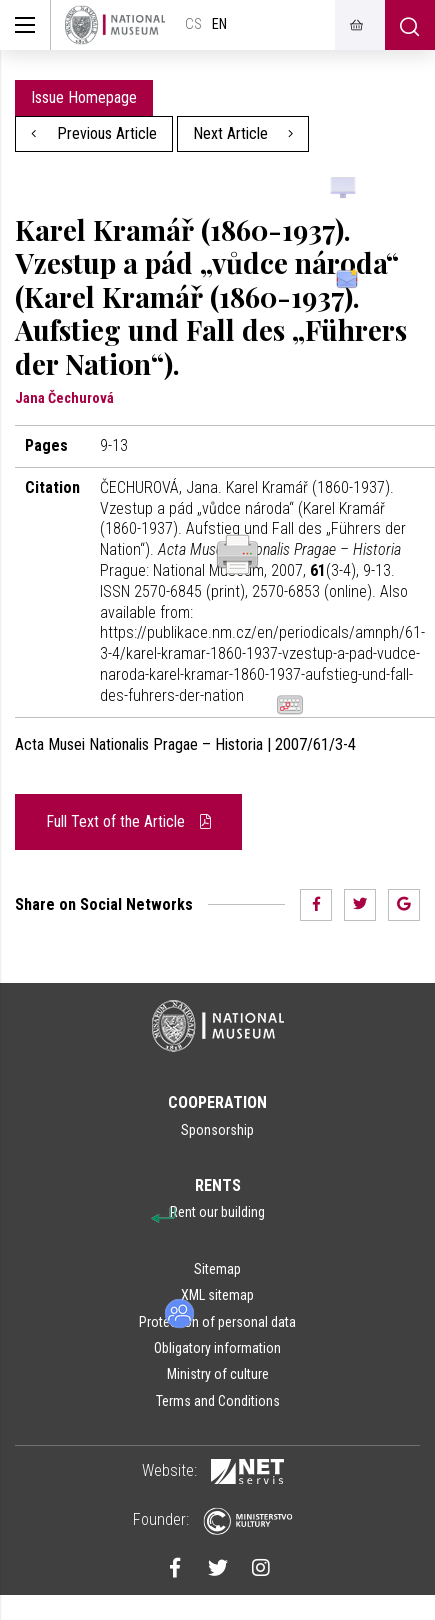 This screenshot has width=435, height=1620. Describe the element at coordinates (290, 705) in the screenshot. I see `configure keyboard shortcuts` at that location.